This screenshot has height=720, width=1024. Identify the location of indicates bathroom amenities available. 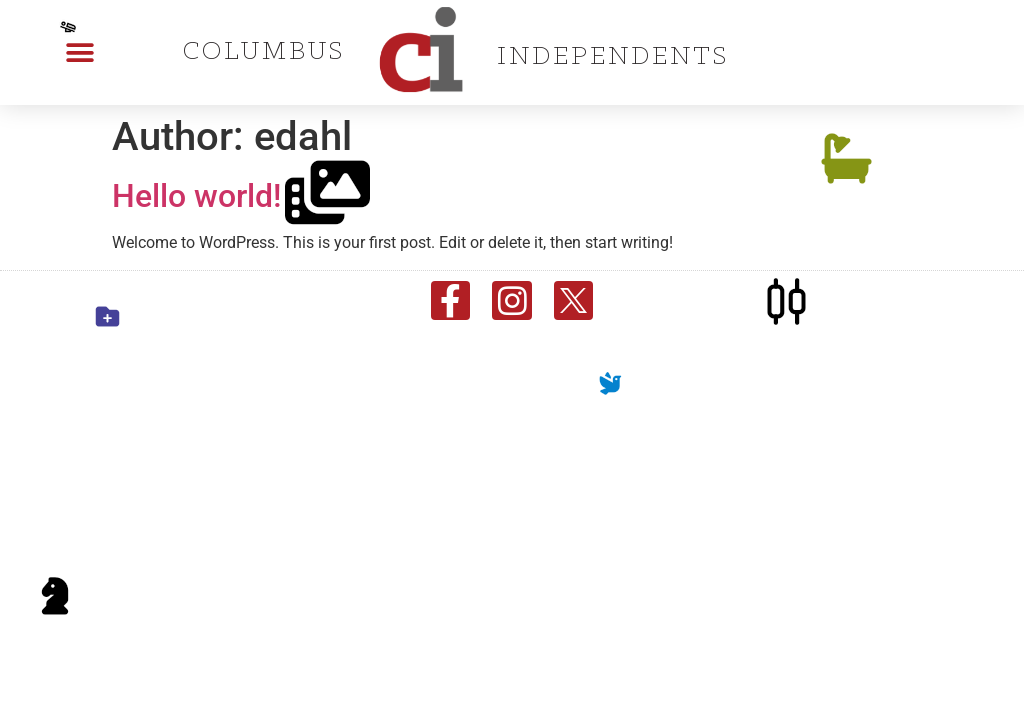
(846, 158).